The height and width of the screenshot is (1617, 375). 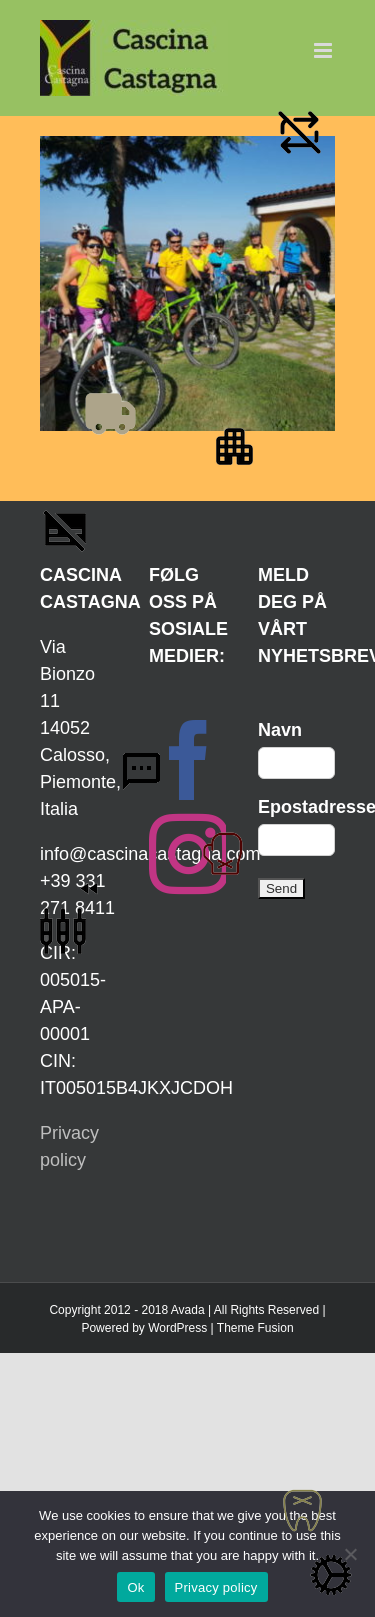 I want to click on access boxing or combat sports content, so click(x=223, y=854).